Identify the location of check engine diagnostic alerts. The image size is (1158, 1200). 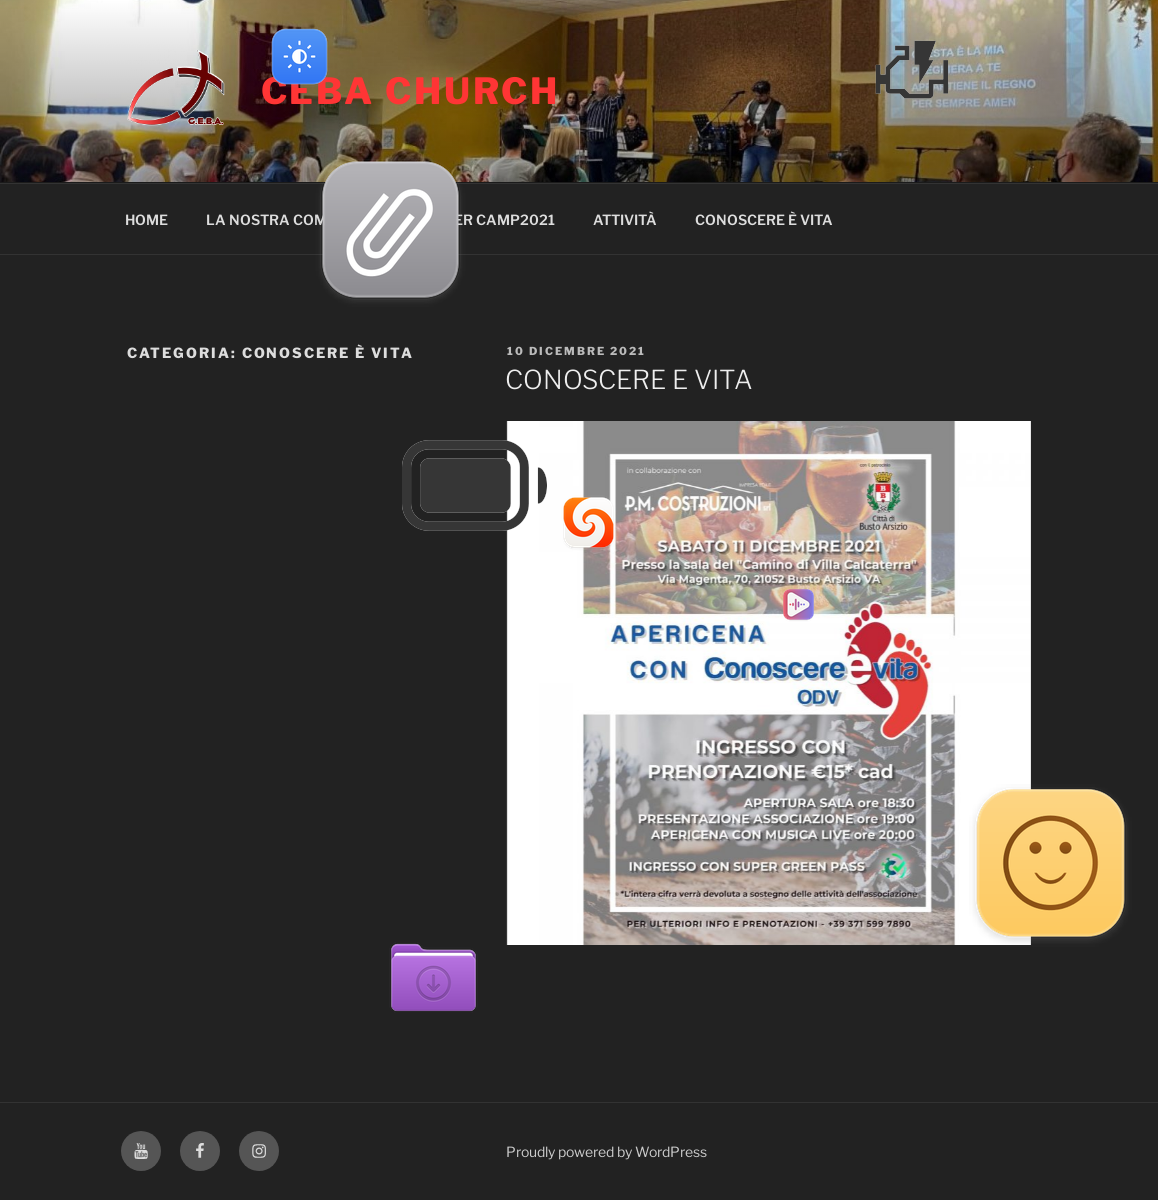
(909, 74).